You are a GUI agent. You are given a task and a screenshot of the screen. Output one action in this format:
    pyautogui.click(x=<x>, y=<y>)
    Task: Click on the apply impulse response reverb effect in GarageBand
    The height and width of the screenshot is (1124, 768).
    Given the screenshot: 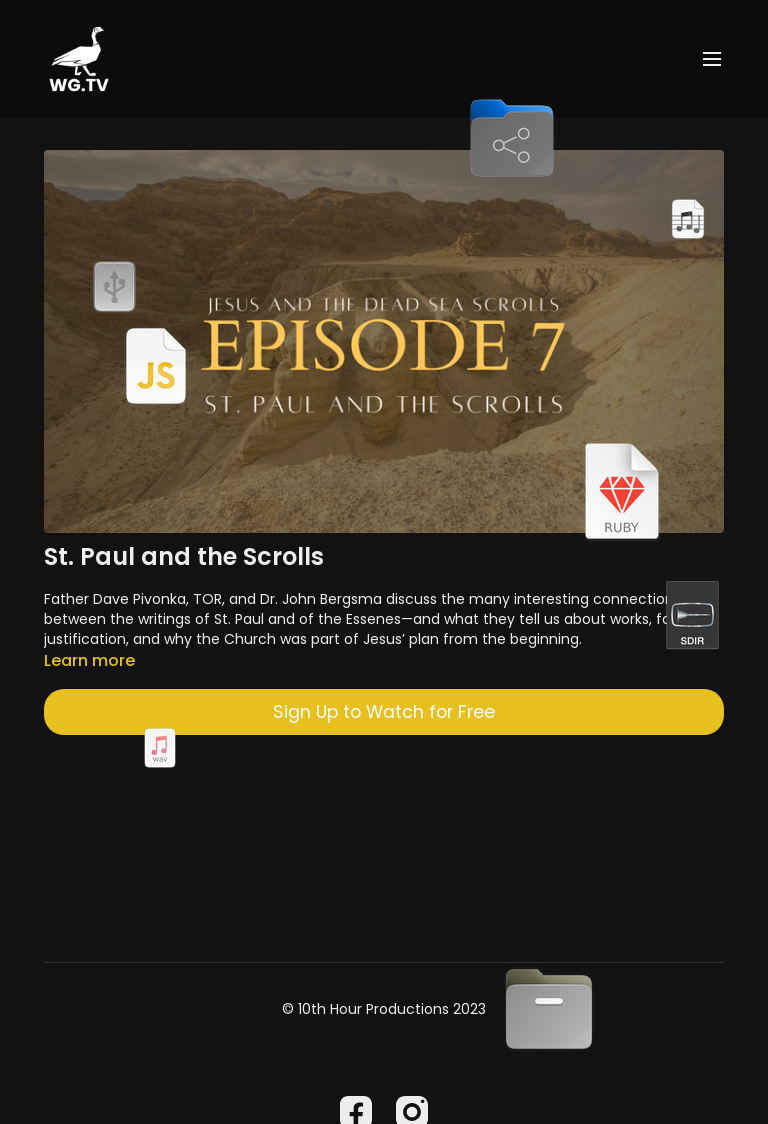 What is the action you would take?
    pyautogui.click(x=692, y=616)
    